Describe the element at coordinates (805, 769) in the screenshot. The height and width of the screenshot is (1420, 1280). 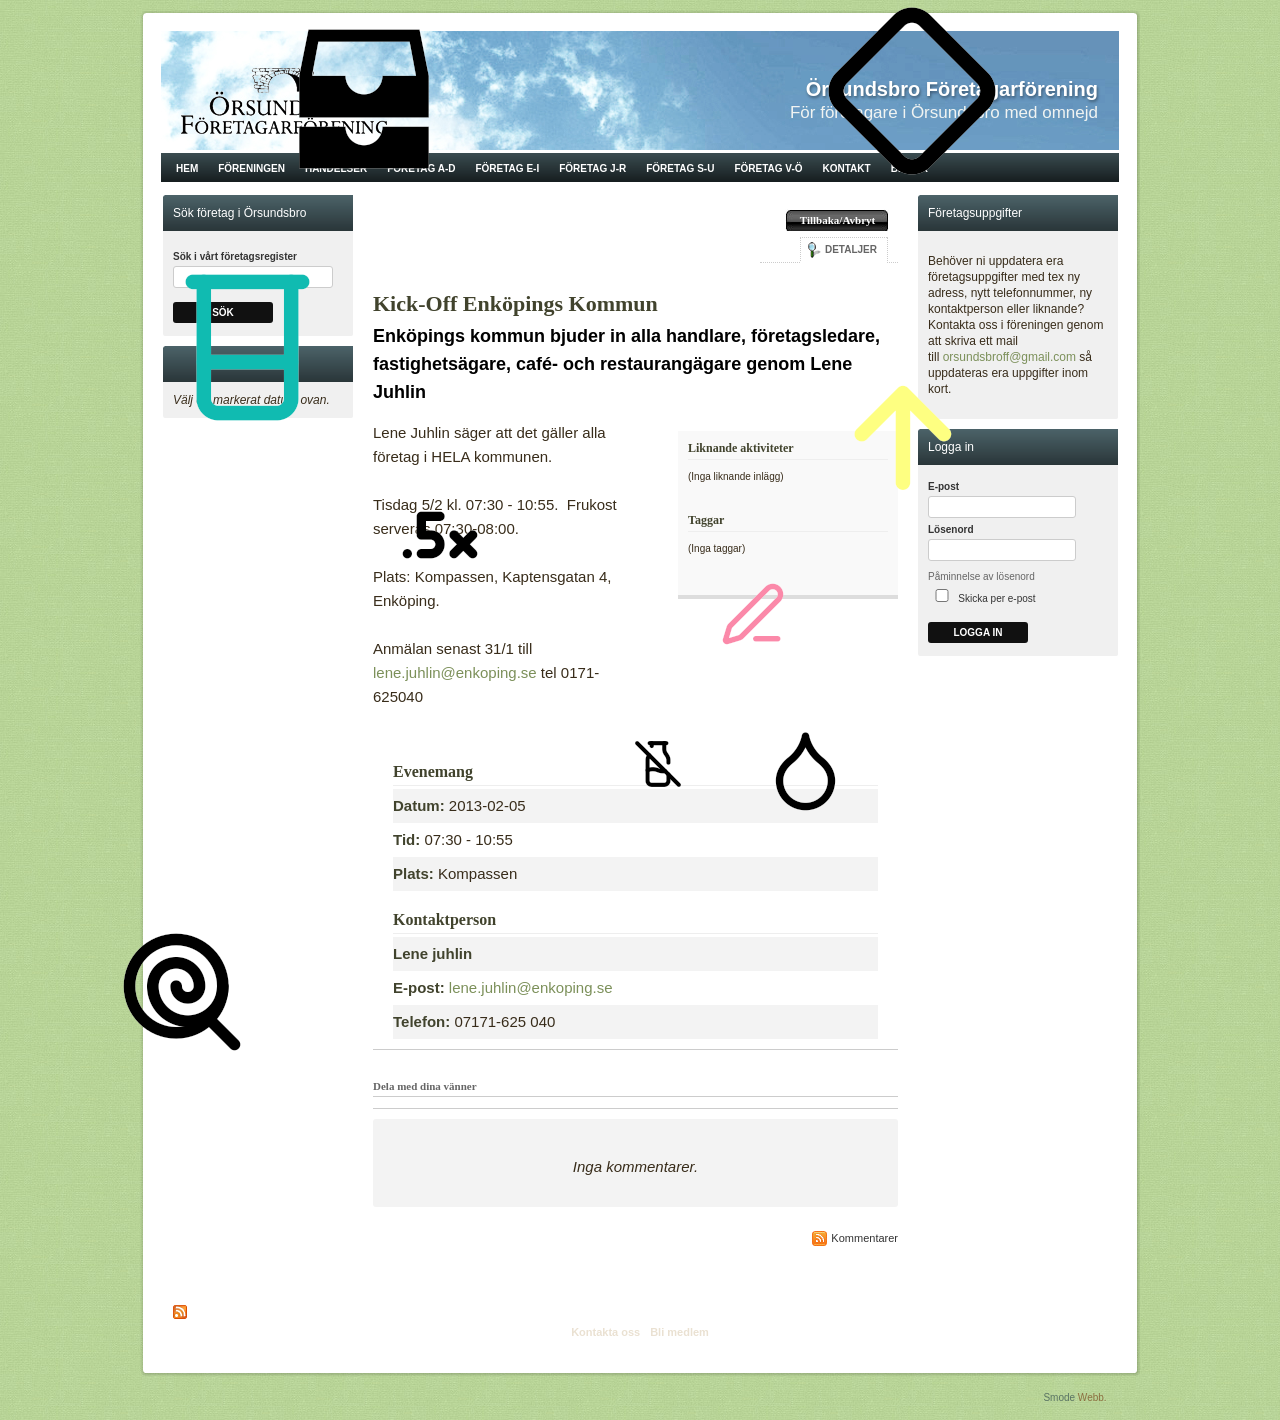
I see `adjust water or hydration settings` at that location.